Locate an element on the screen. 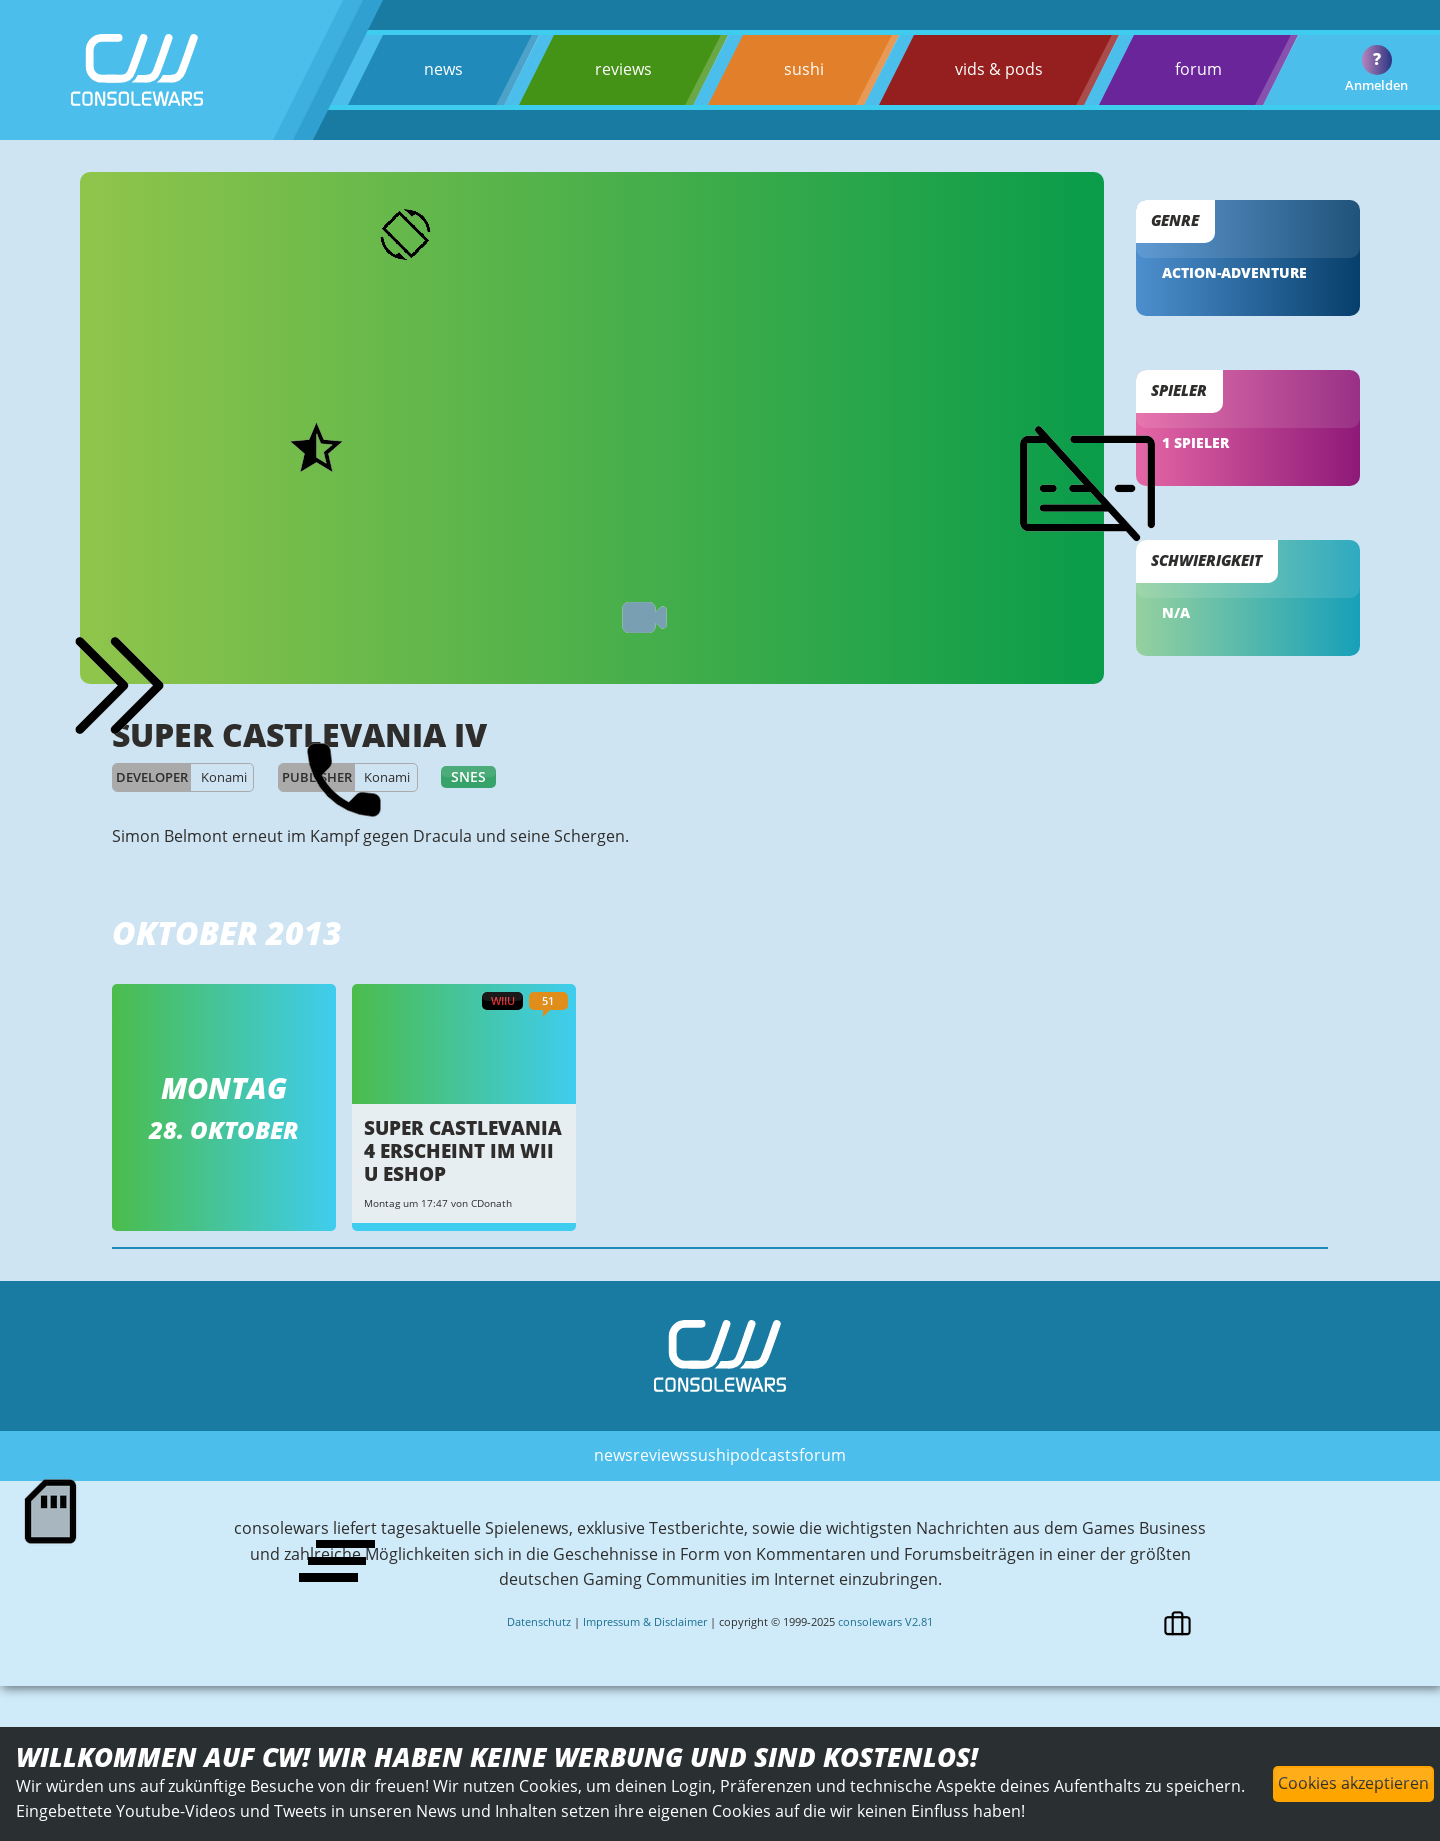  skip forward or advance quickly is located at coordinates (119, 685).